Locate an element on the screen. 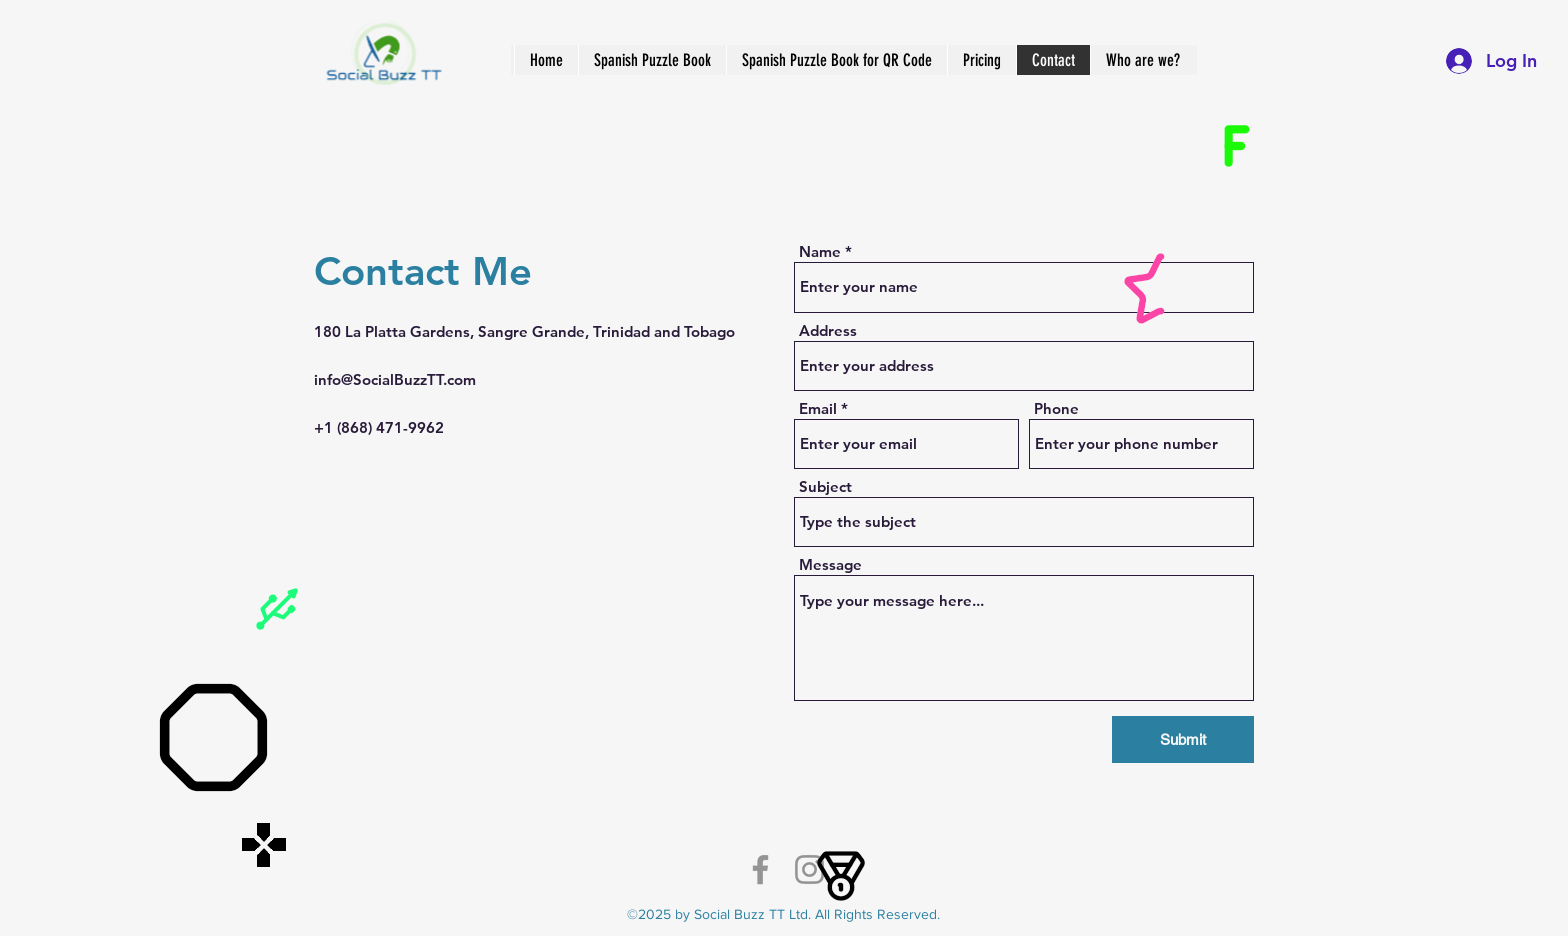 The image size is (1568, 936). view achievements or awards is located at coordinates (841, 876).